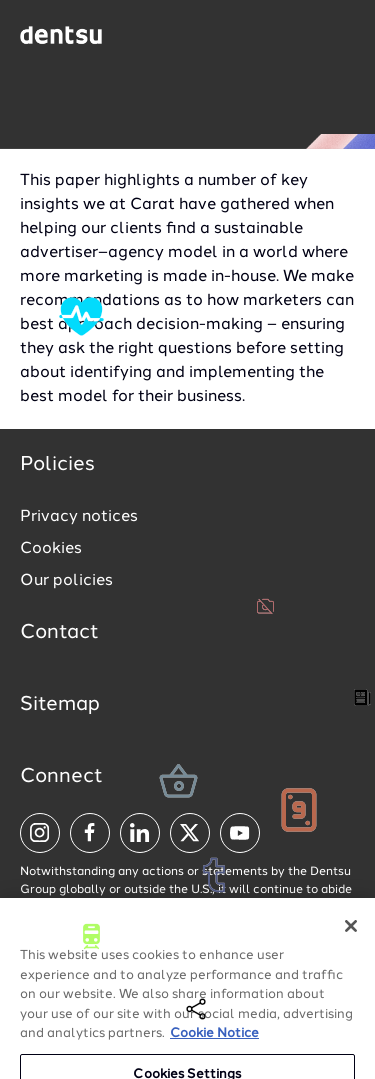  I want to click on open Tumblr app, so click(214, 875).